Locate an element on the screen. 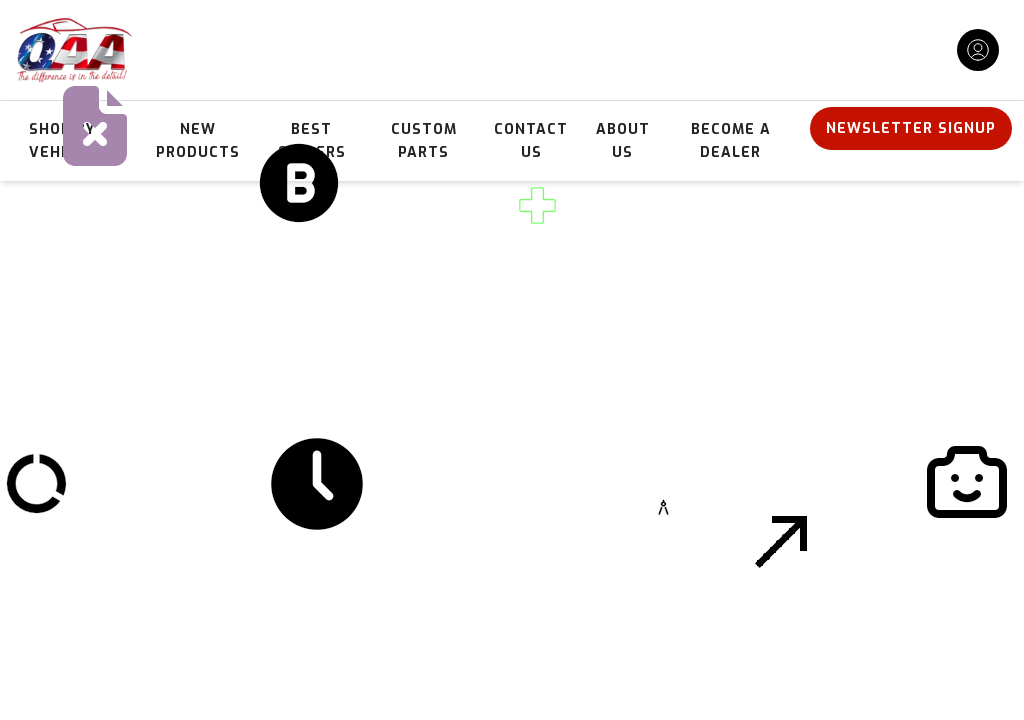 The width and height of the screenshot is (1024, 720). navigate to external link is located at coordinates (782, 540).